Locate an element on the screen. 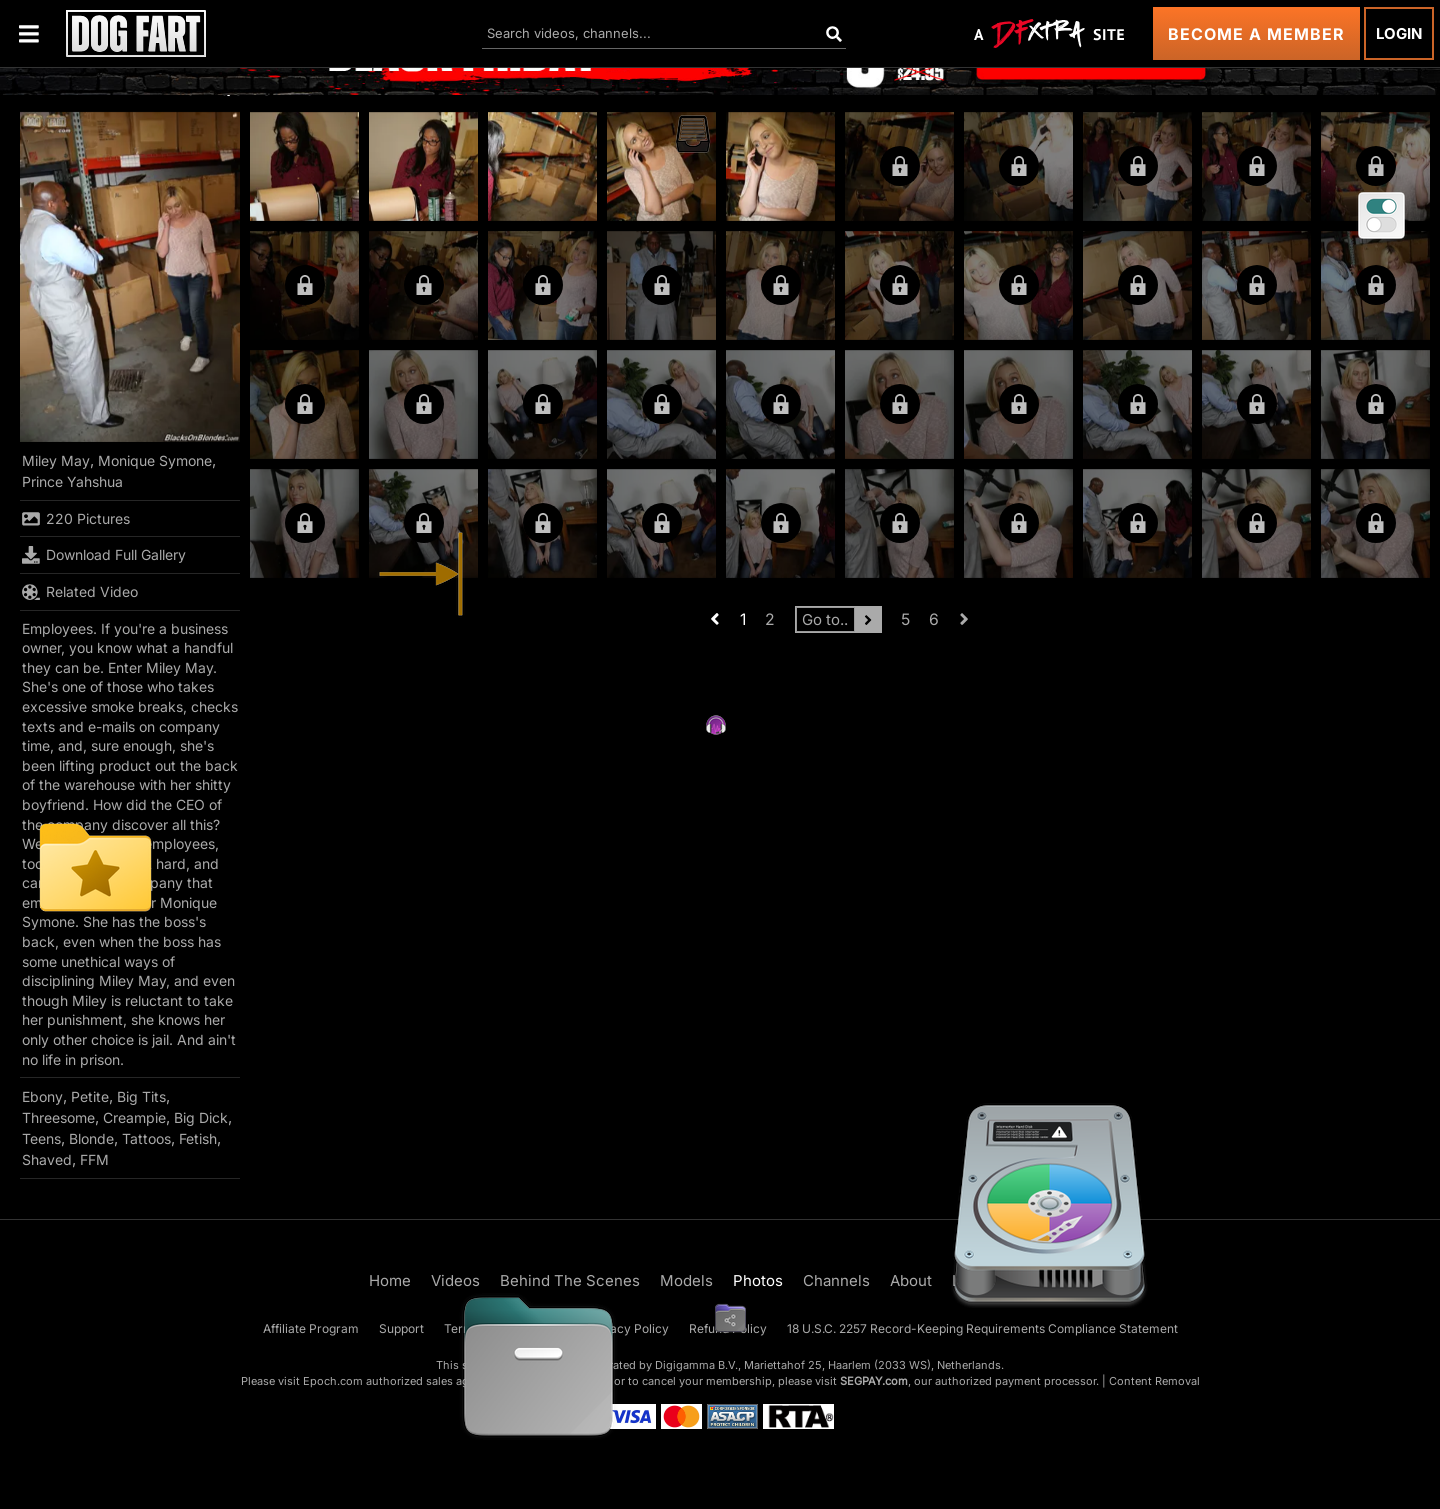  view disk partitions on a multi-partition drive is located at coordinates (1049, 1203).